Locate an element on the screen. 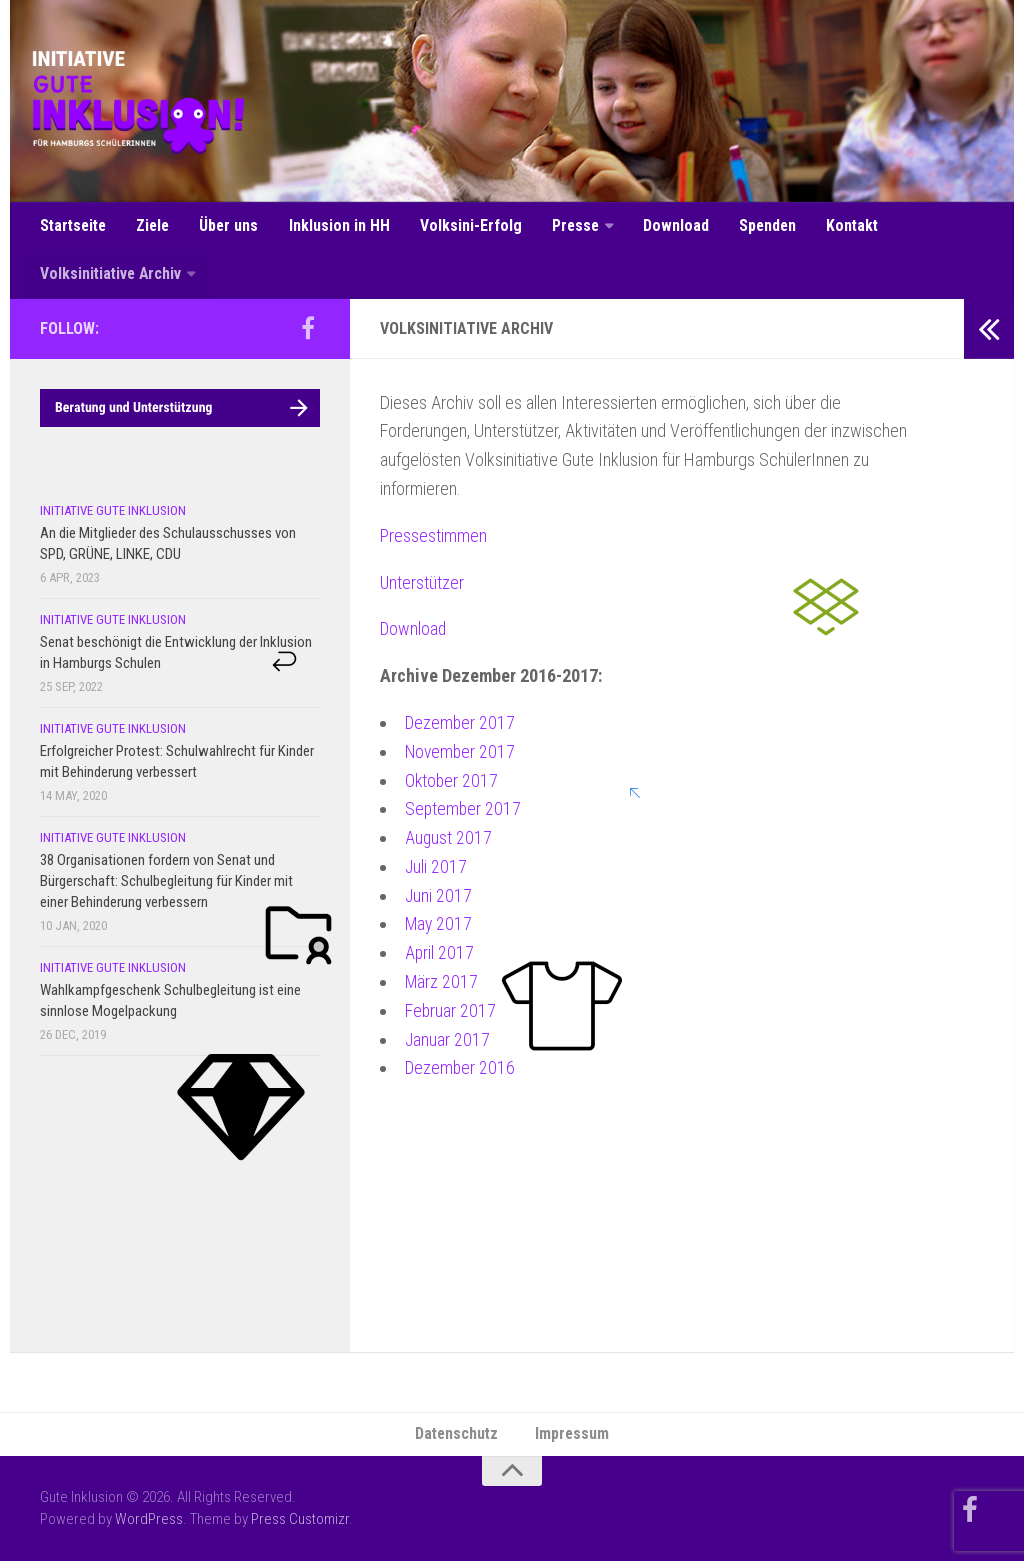 This screenshot has width=1024, height=1565. open dropbox cloud storage is located at coordinates (826, 604).